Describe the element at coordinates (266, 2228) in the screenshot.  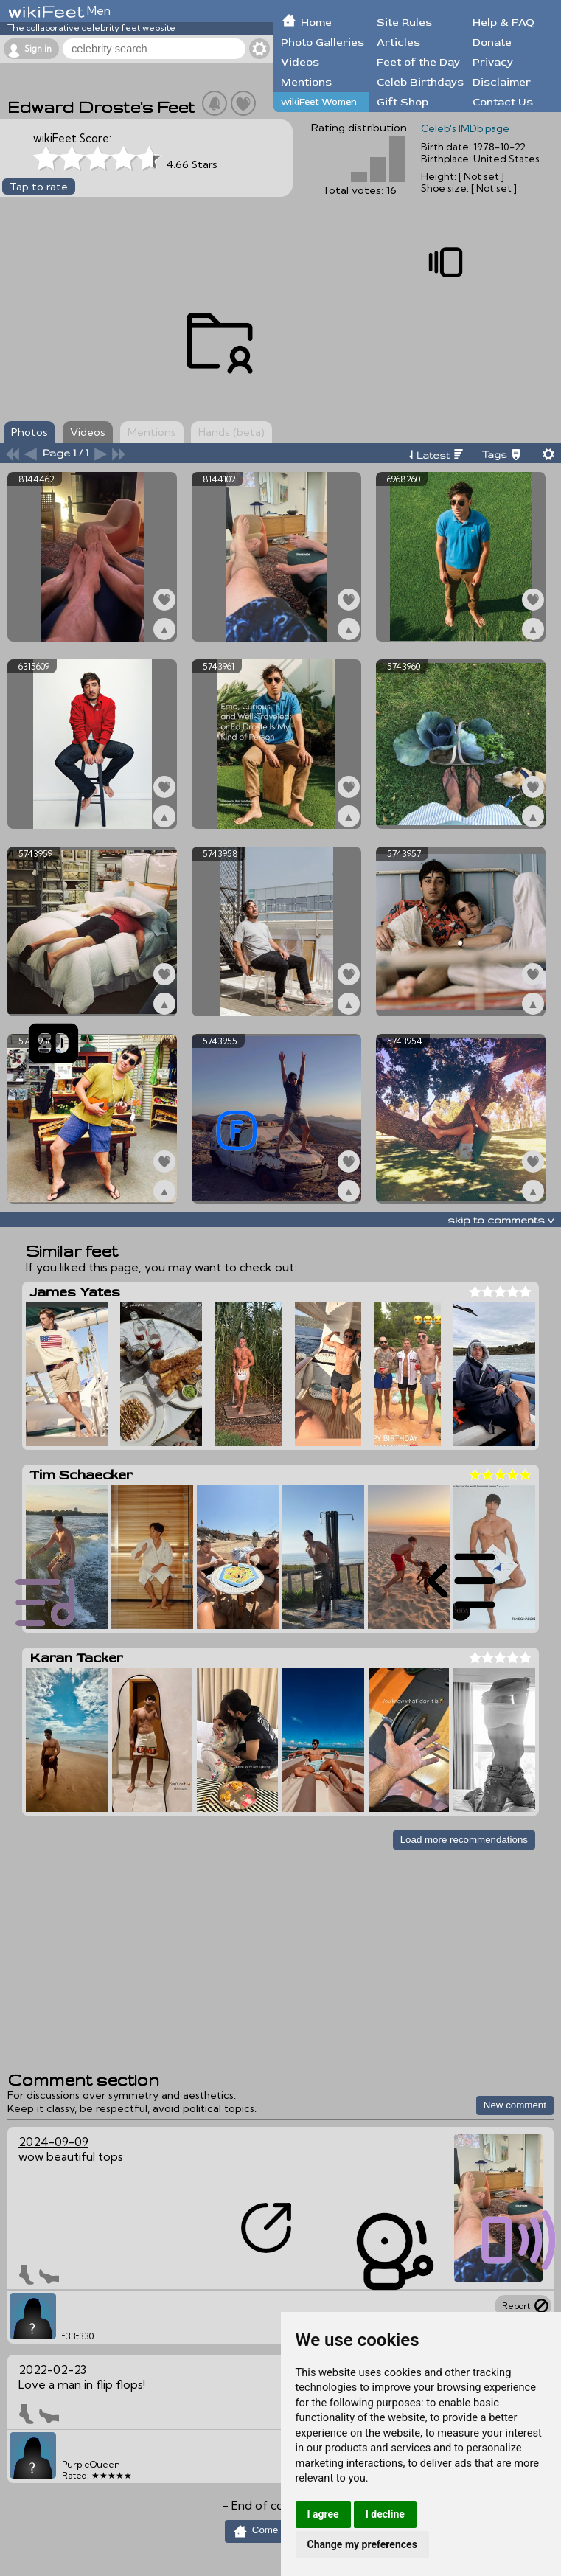
I see `open link in new tab or window` at that location.